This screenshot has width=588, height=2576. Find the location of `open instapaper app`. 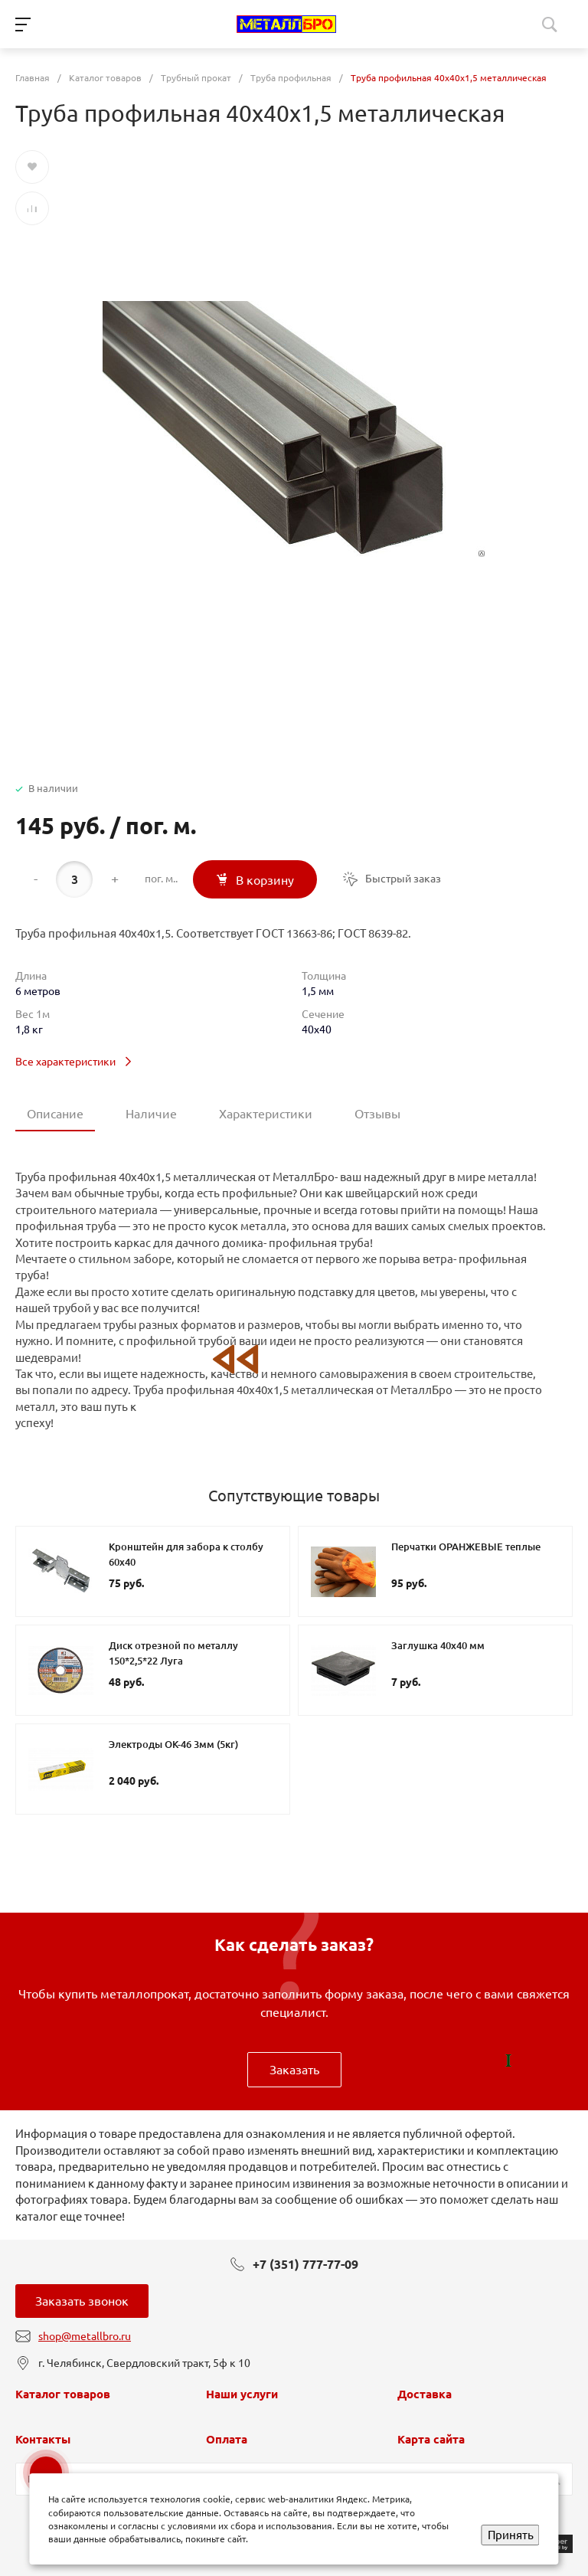

open instapaper app is located at coordinates (508, 2060).